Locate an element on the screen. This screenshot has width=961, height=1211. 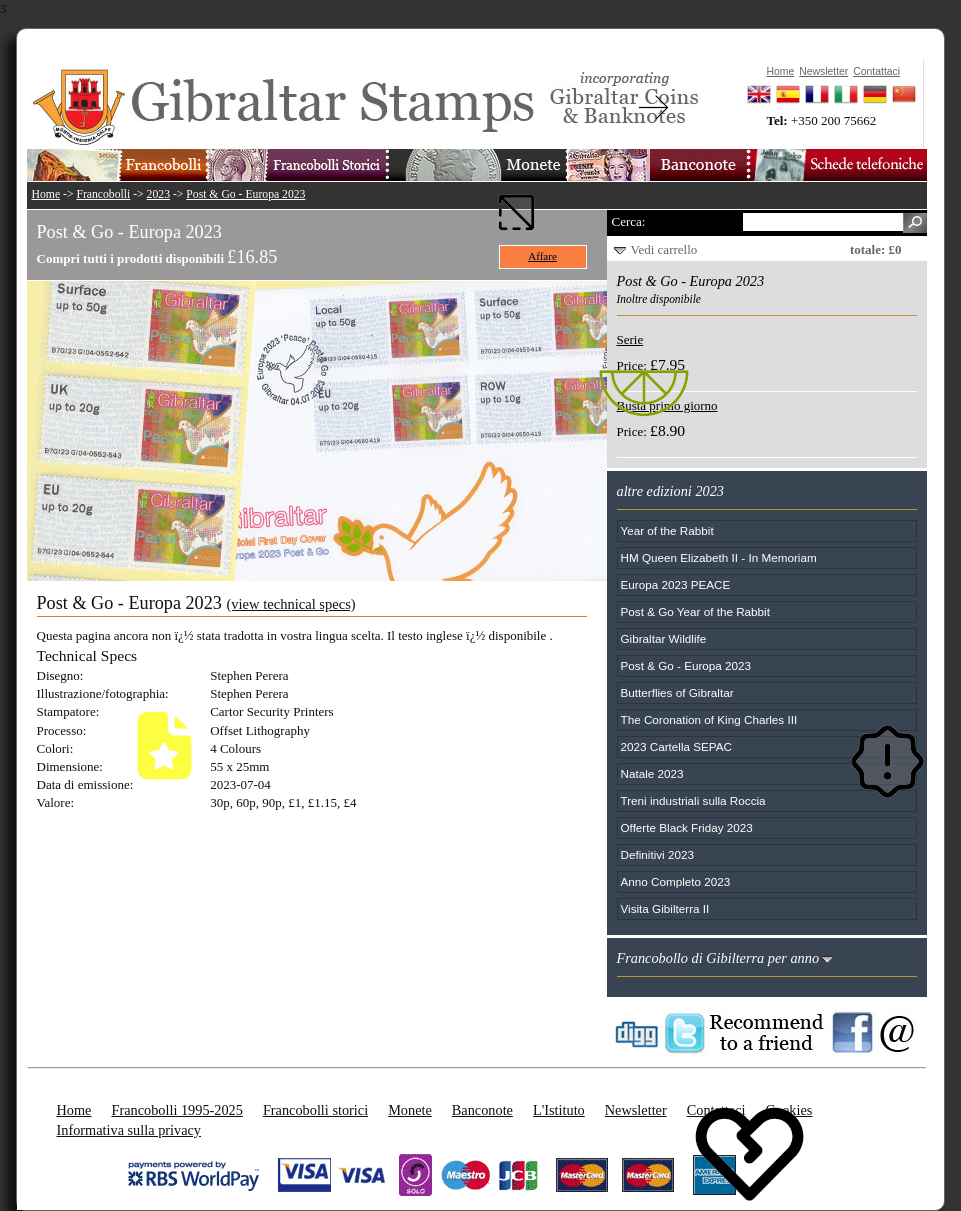
indicates citrus or fruit-related content is located at coordinates (644, 386).